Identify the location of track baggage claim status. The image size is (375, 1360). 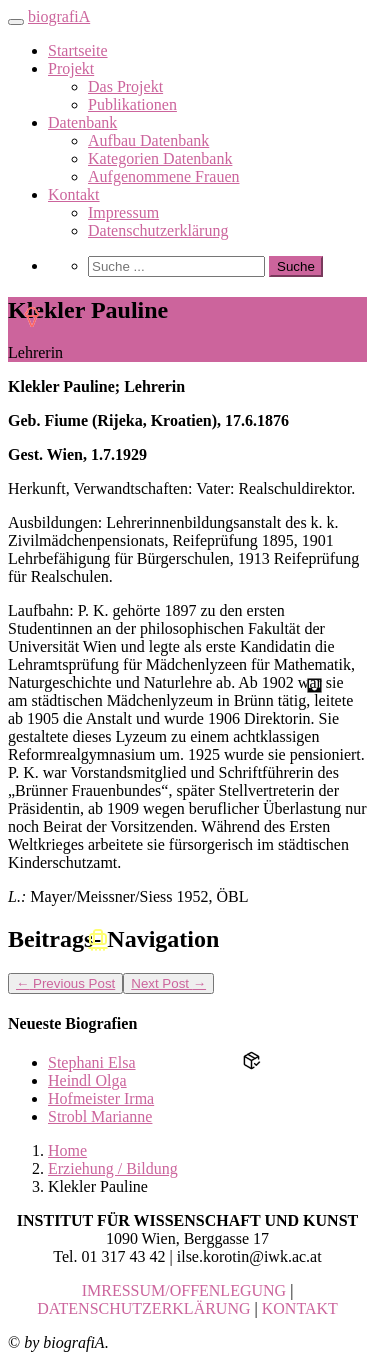
(98, 940).